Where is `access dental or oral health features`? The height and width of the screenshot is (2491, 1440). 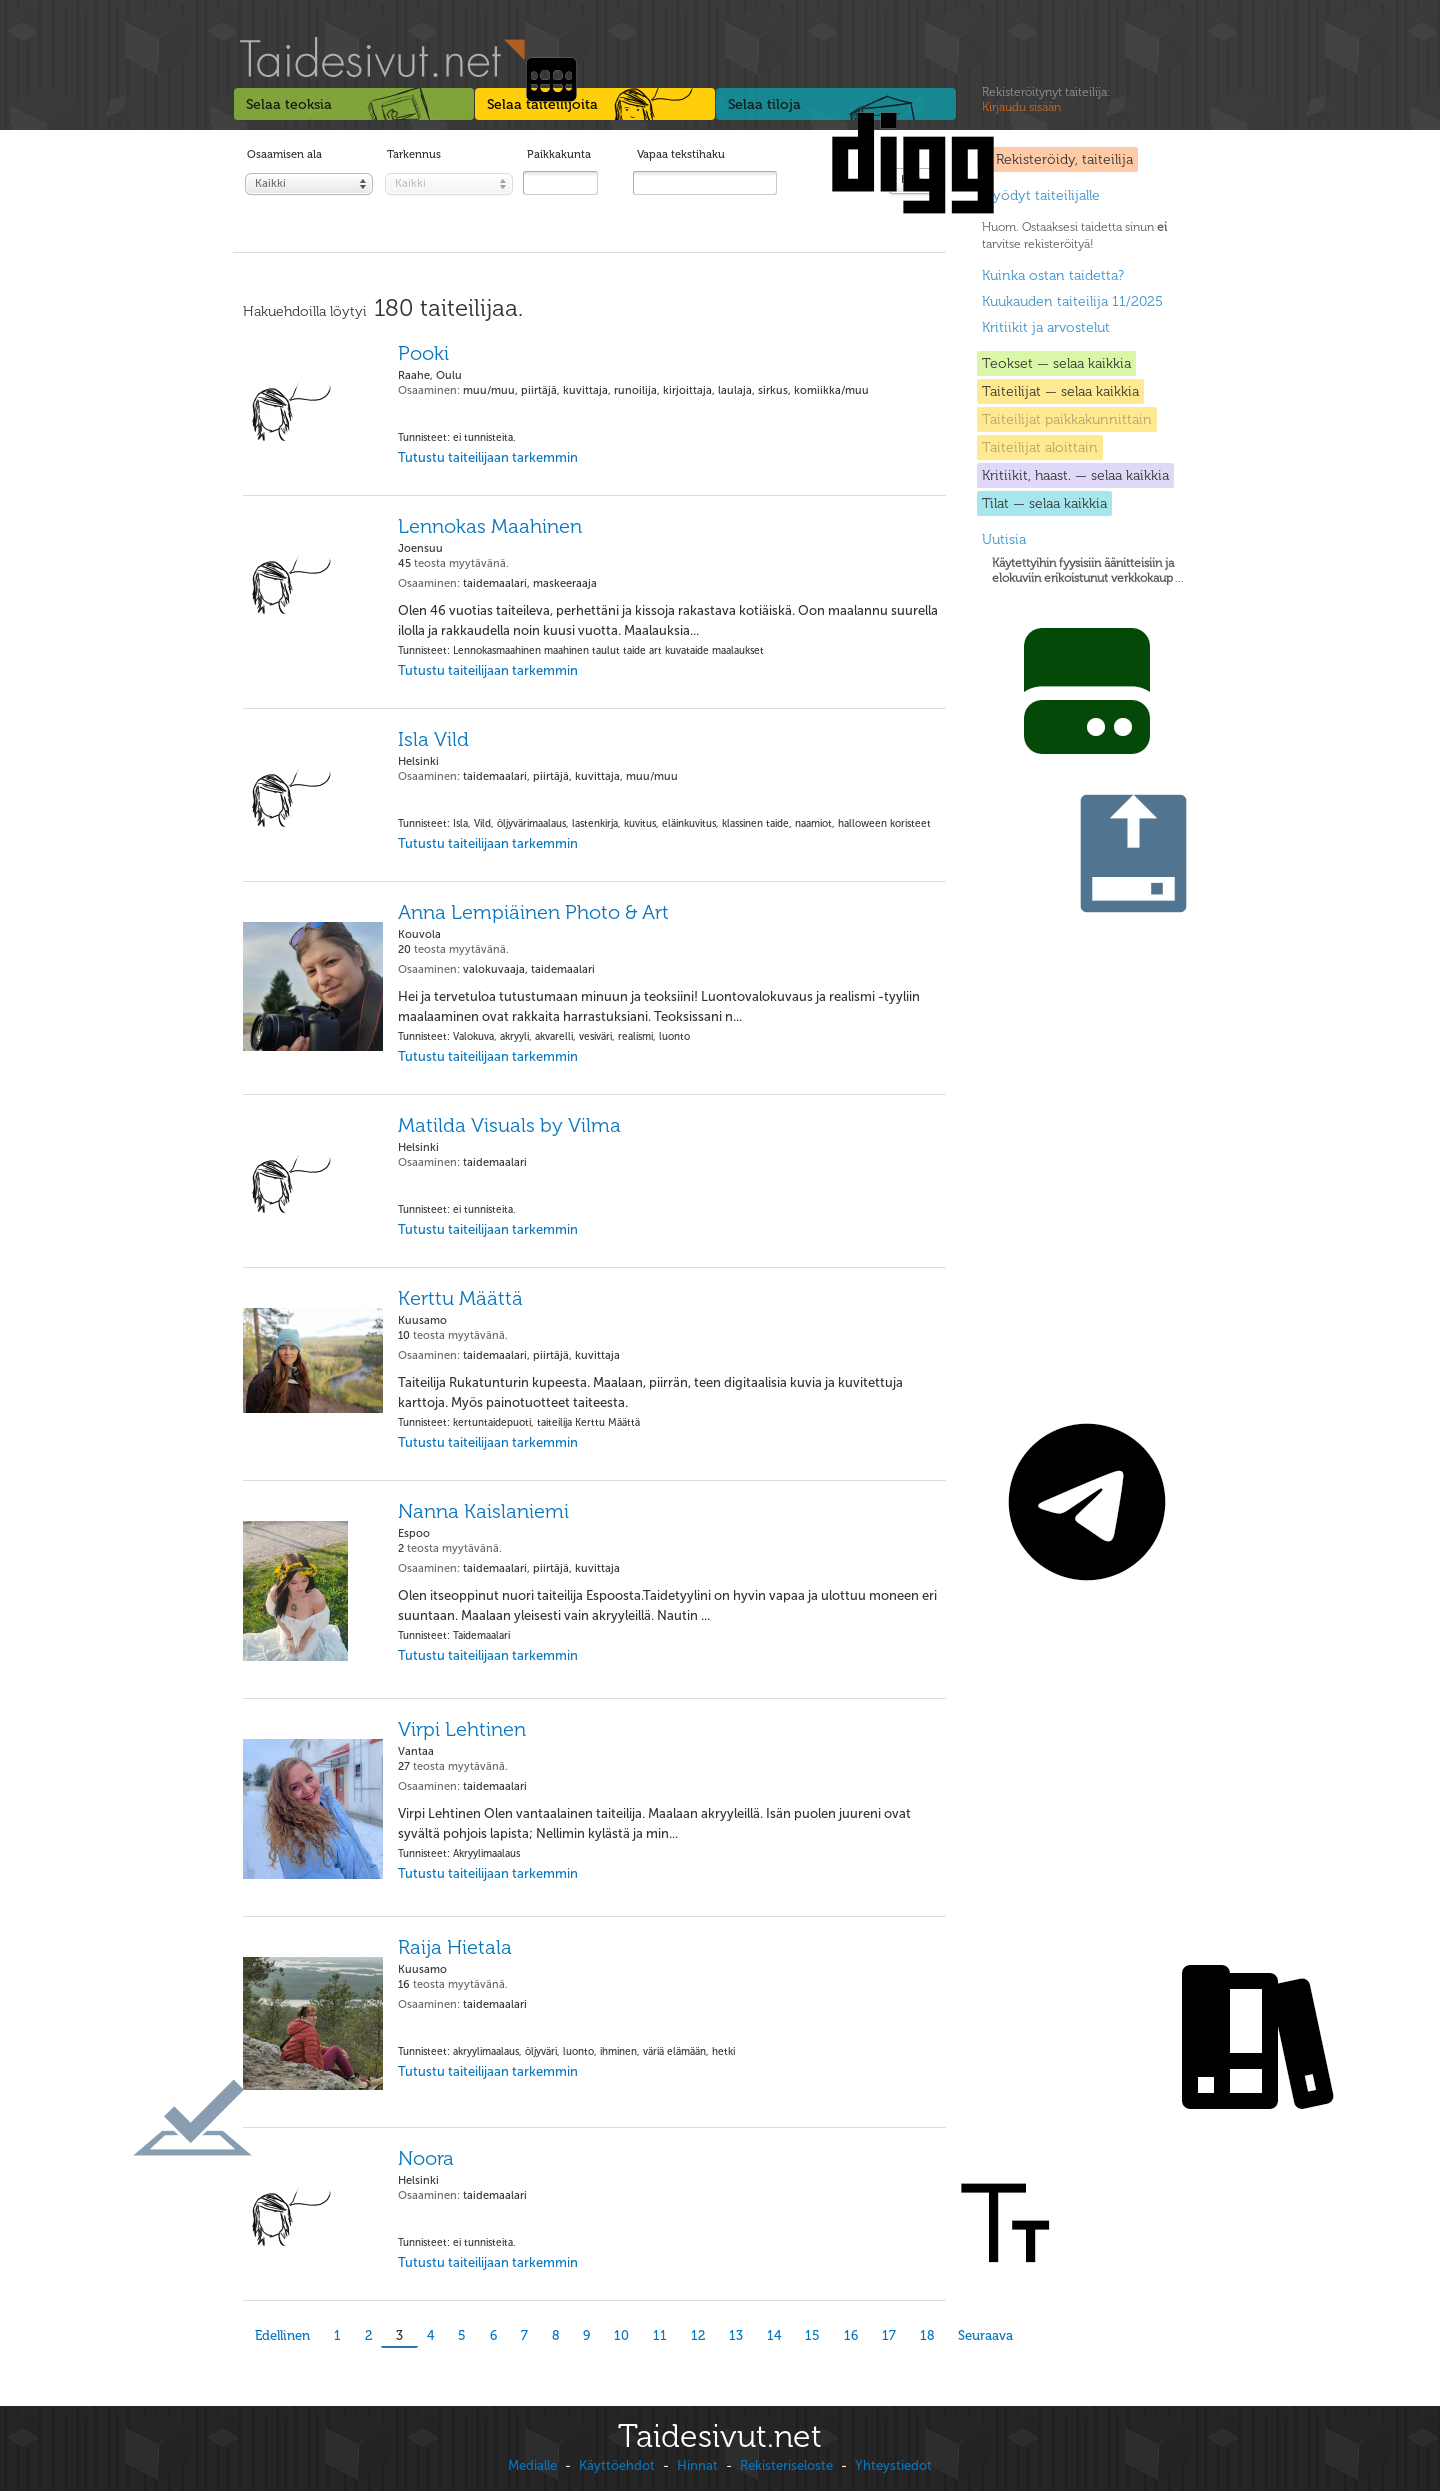
access dental or oral health features is located at coordinates (551, 79).